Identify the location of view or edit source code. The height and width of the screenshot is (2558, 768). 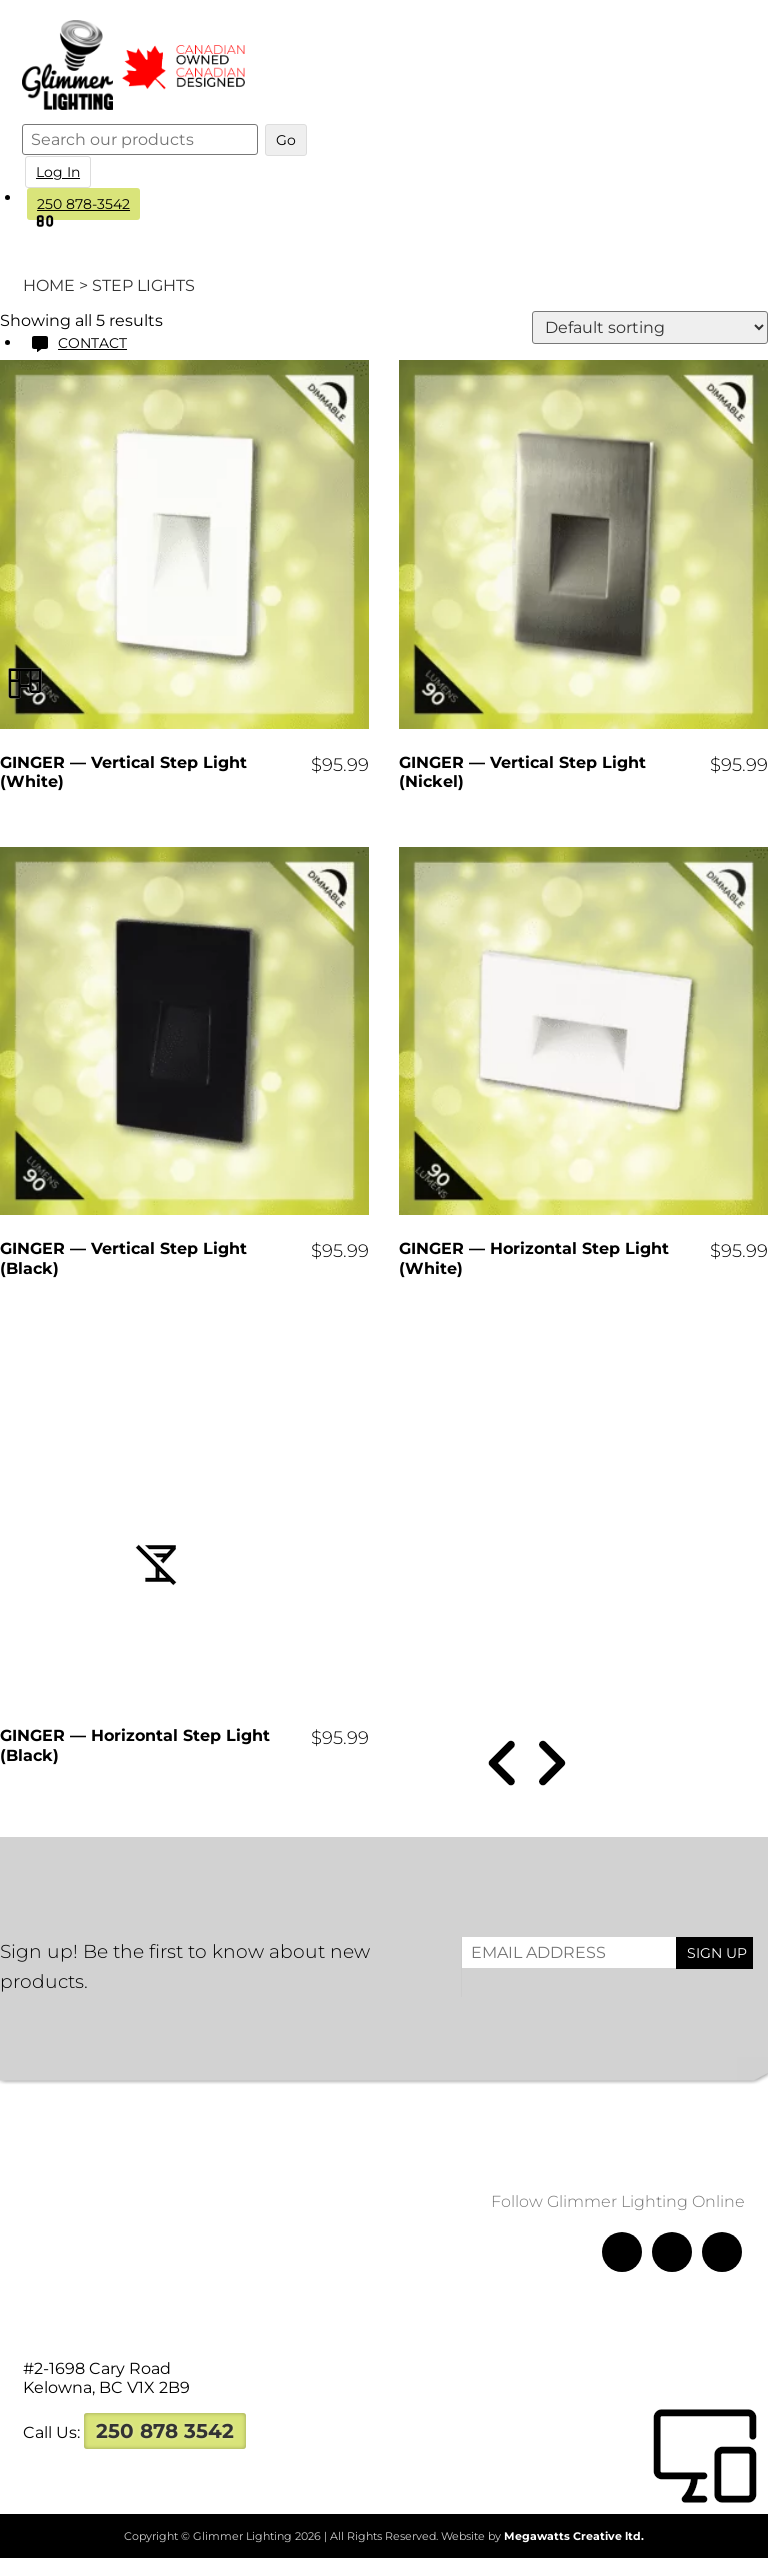
(527, 1763).